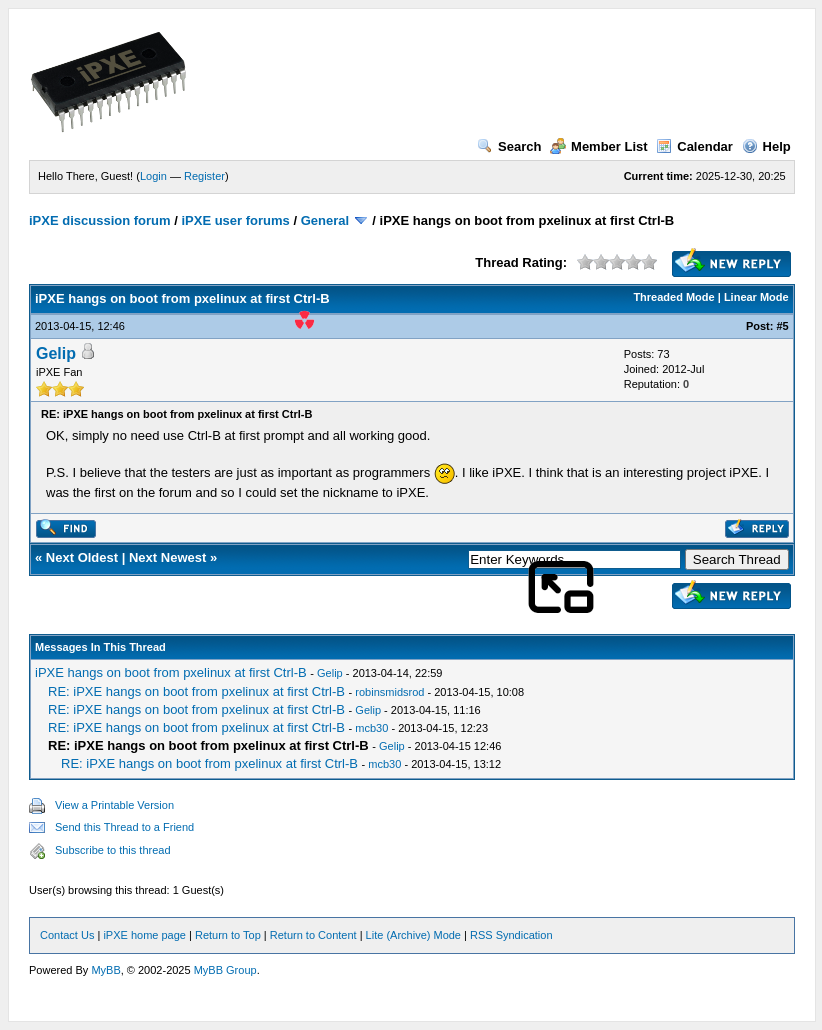  I want to click on disable picture-in-picture mode, so click(561, 587).